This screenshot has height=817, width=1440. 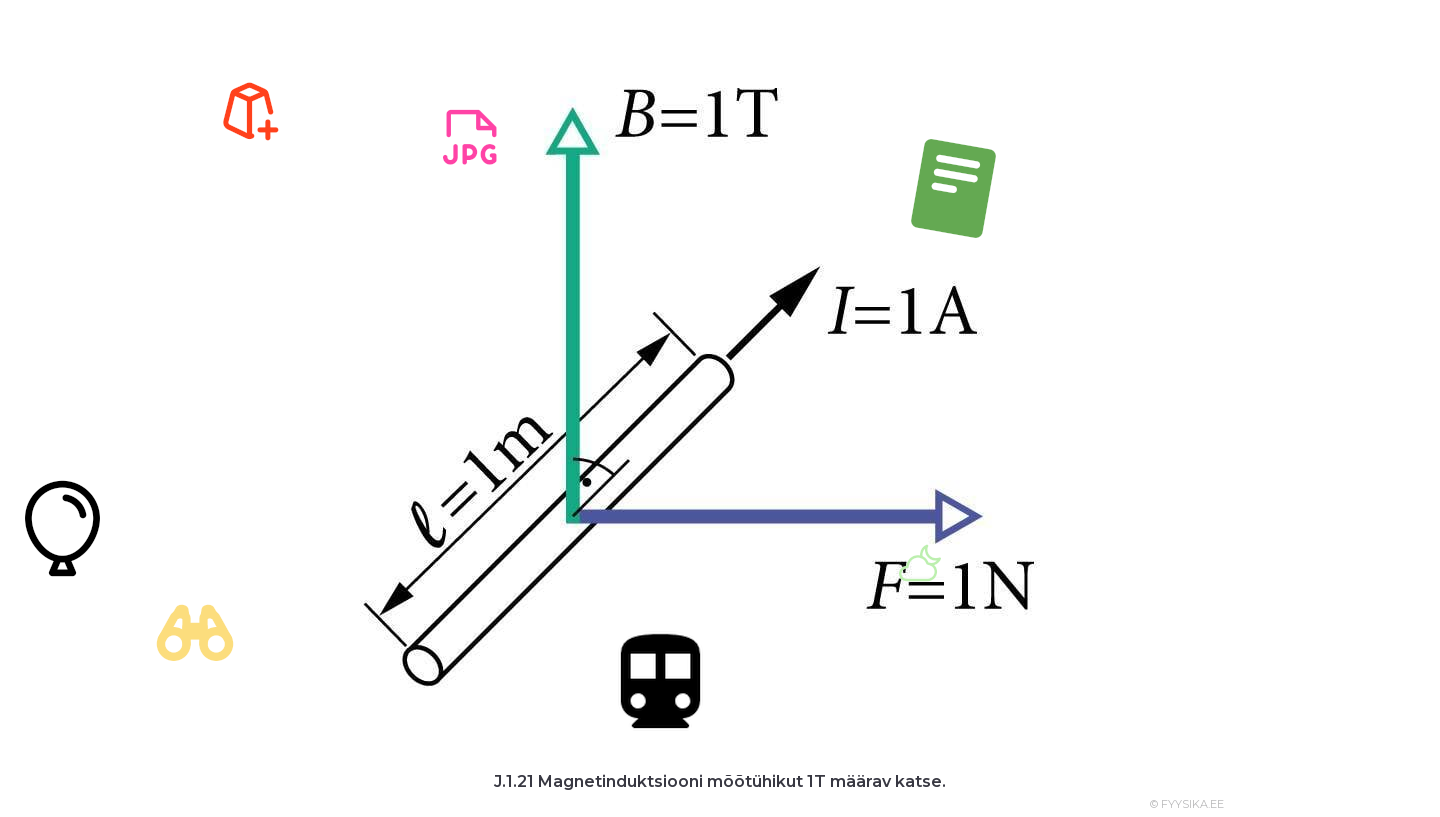 I want to click on indicates a celebration or birthday event, so click(x=62, y=528).